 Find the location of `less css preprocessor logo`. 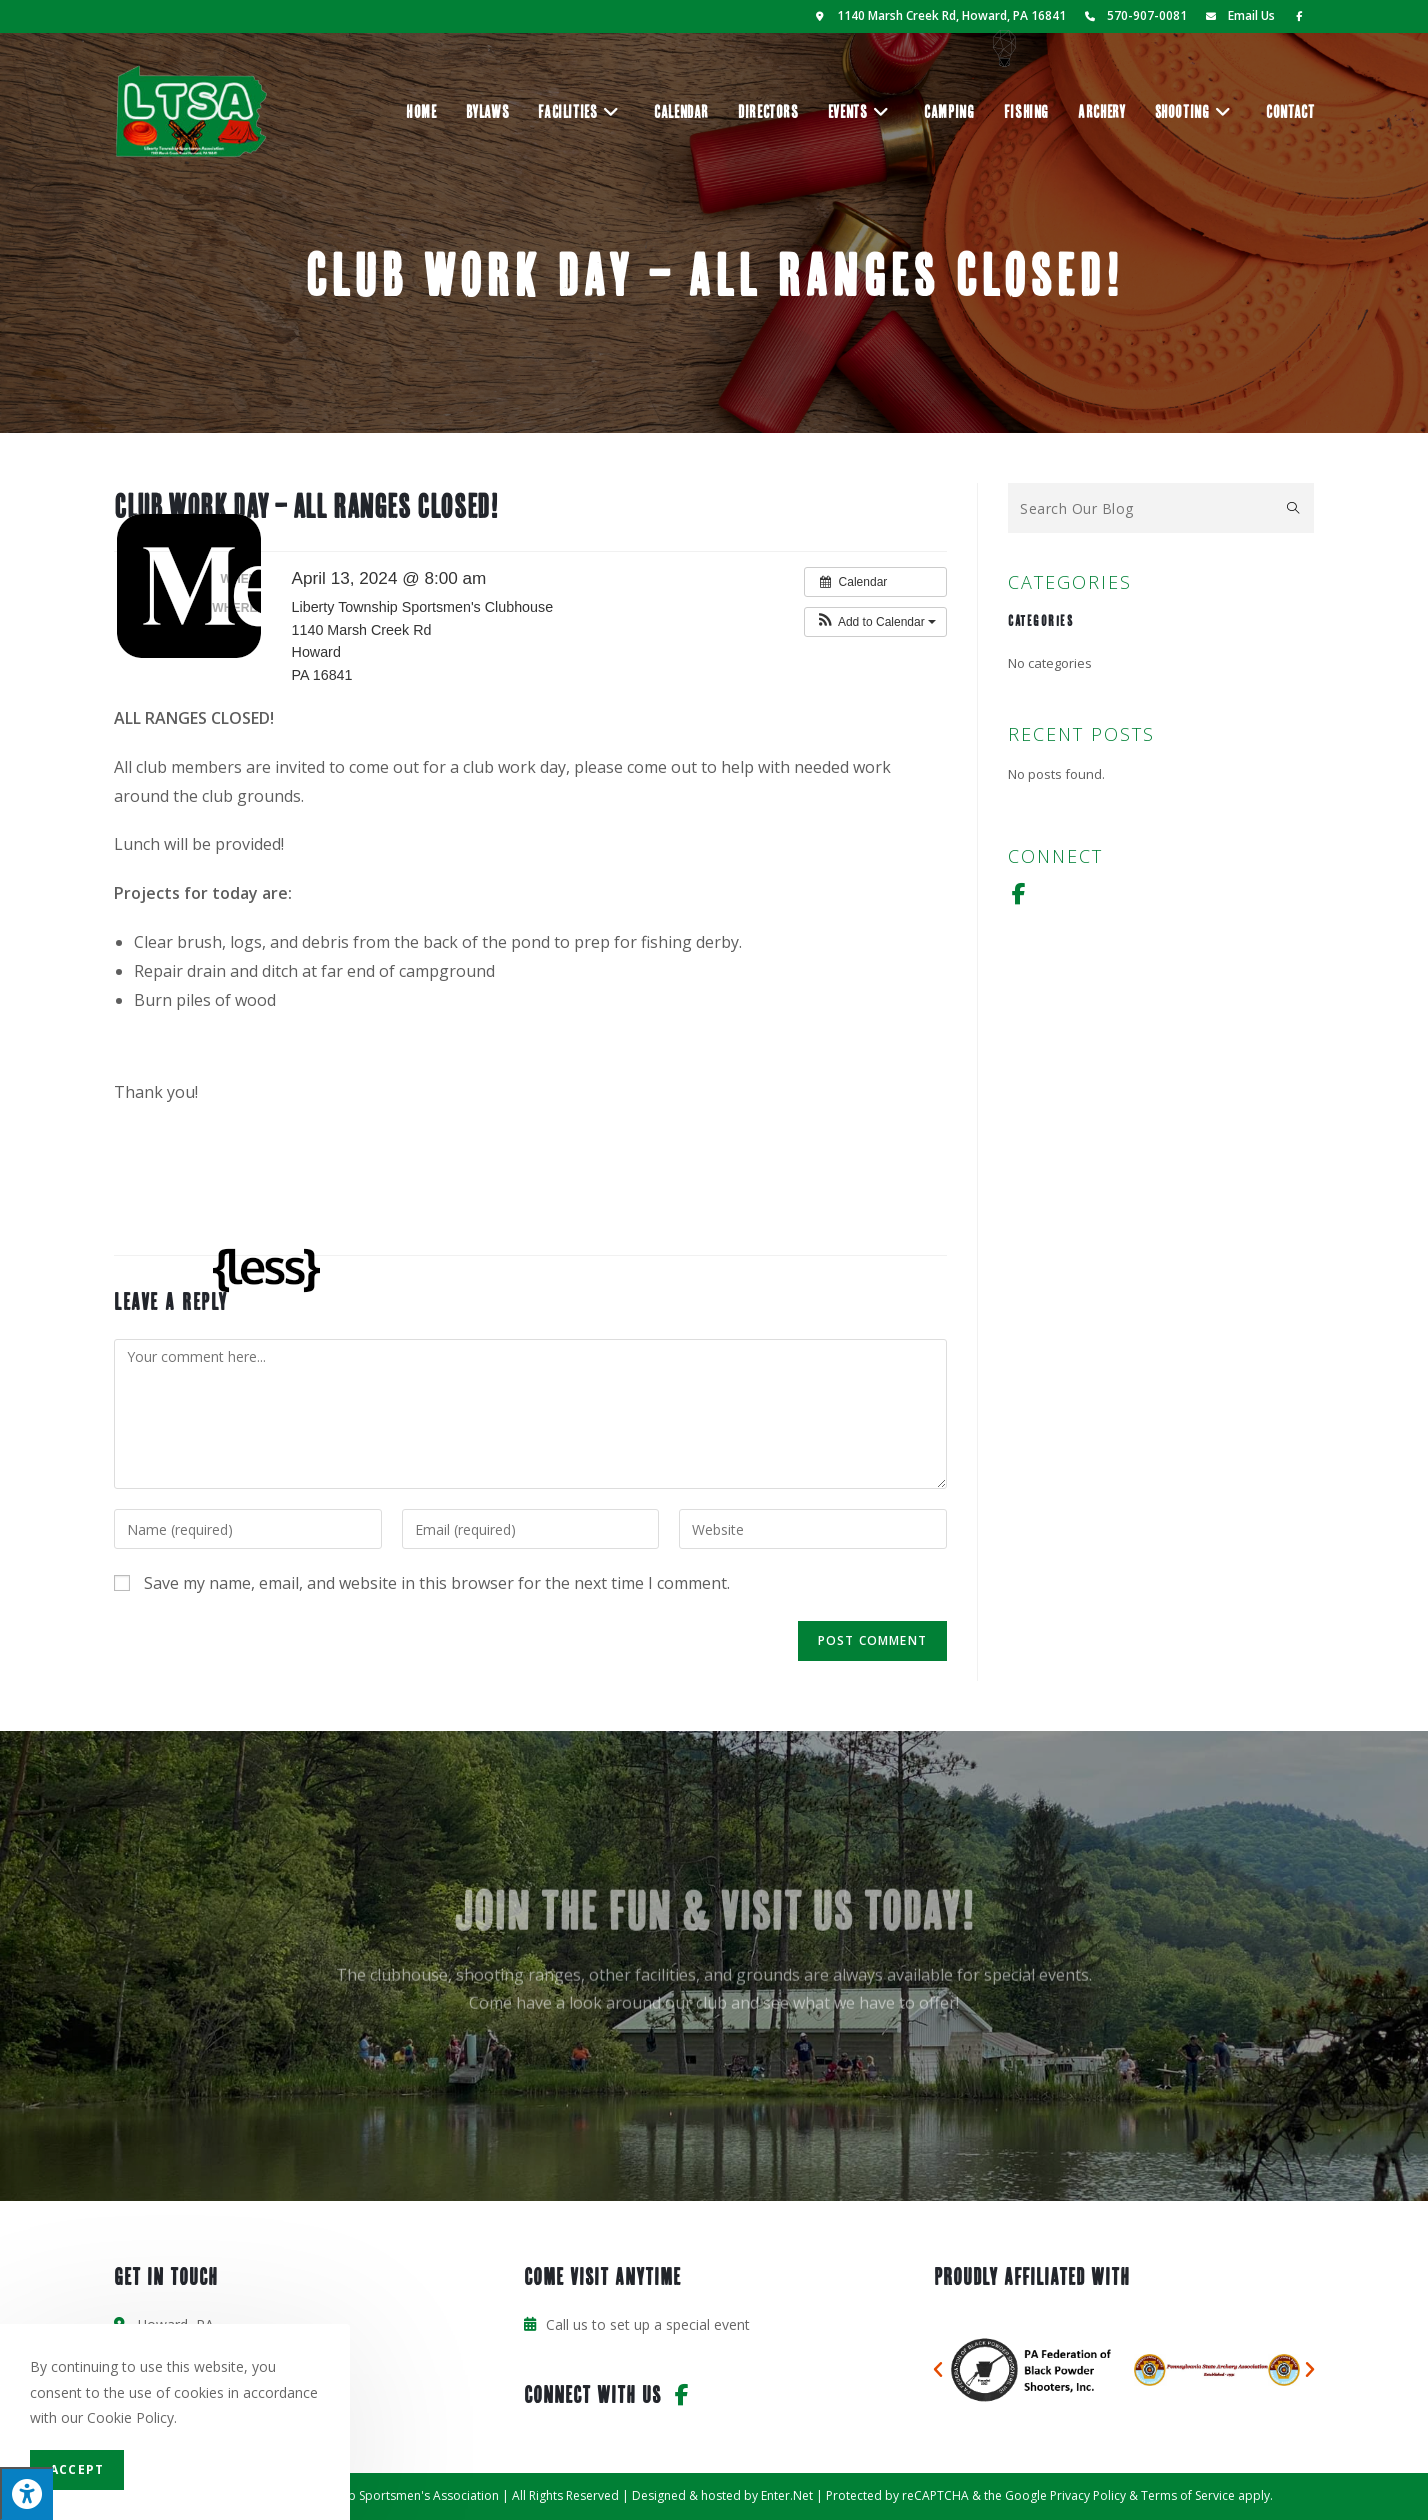

less css preprocessor logo is located at coordinates (266, 1270).